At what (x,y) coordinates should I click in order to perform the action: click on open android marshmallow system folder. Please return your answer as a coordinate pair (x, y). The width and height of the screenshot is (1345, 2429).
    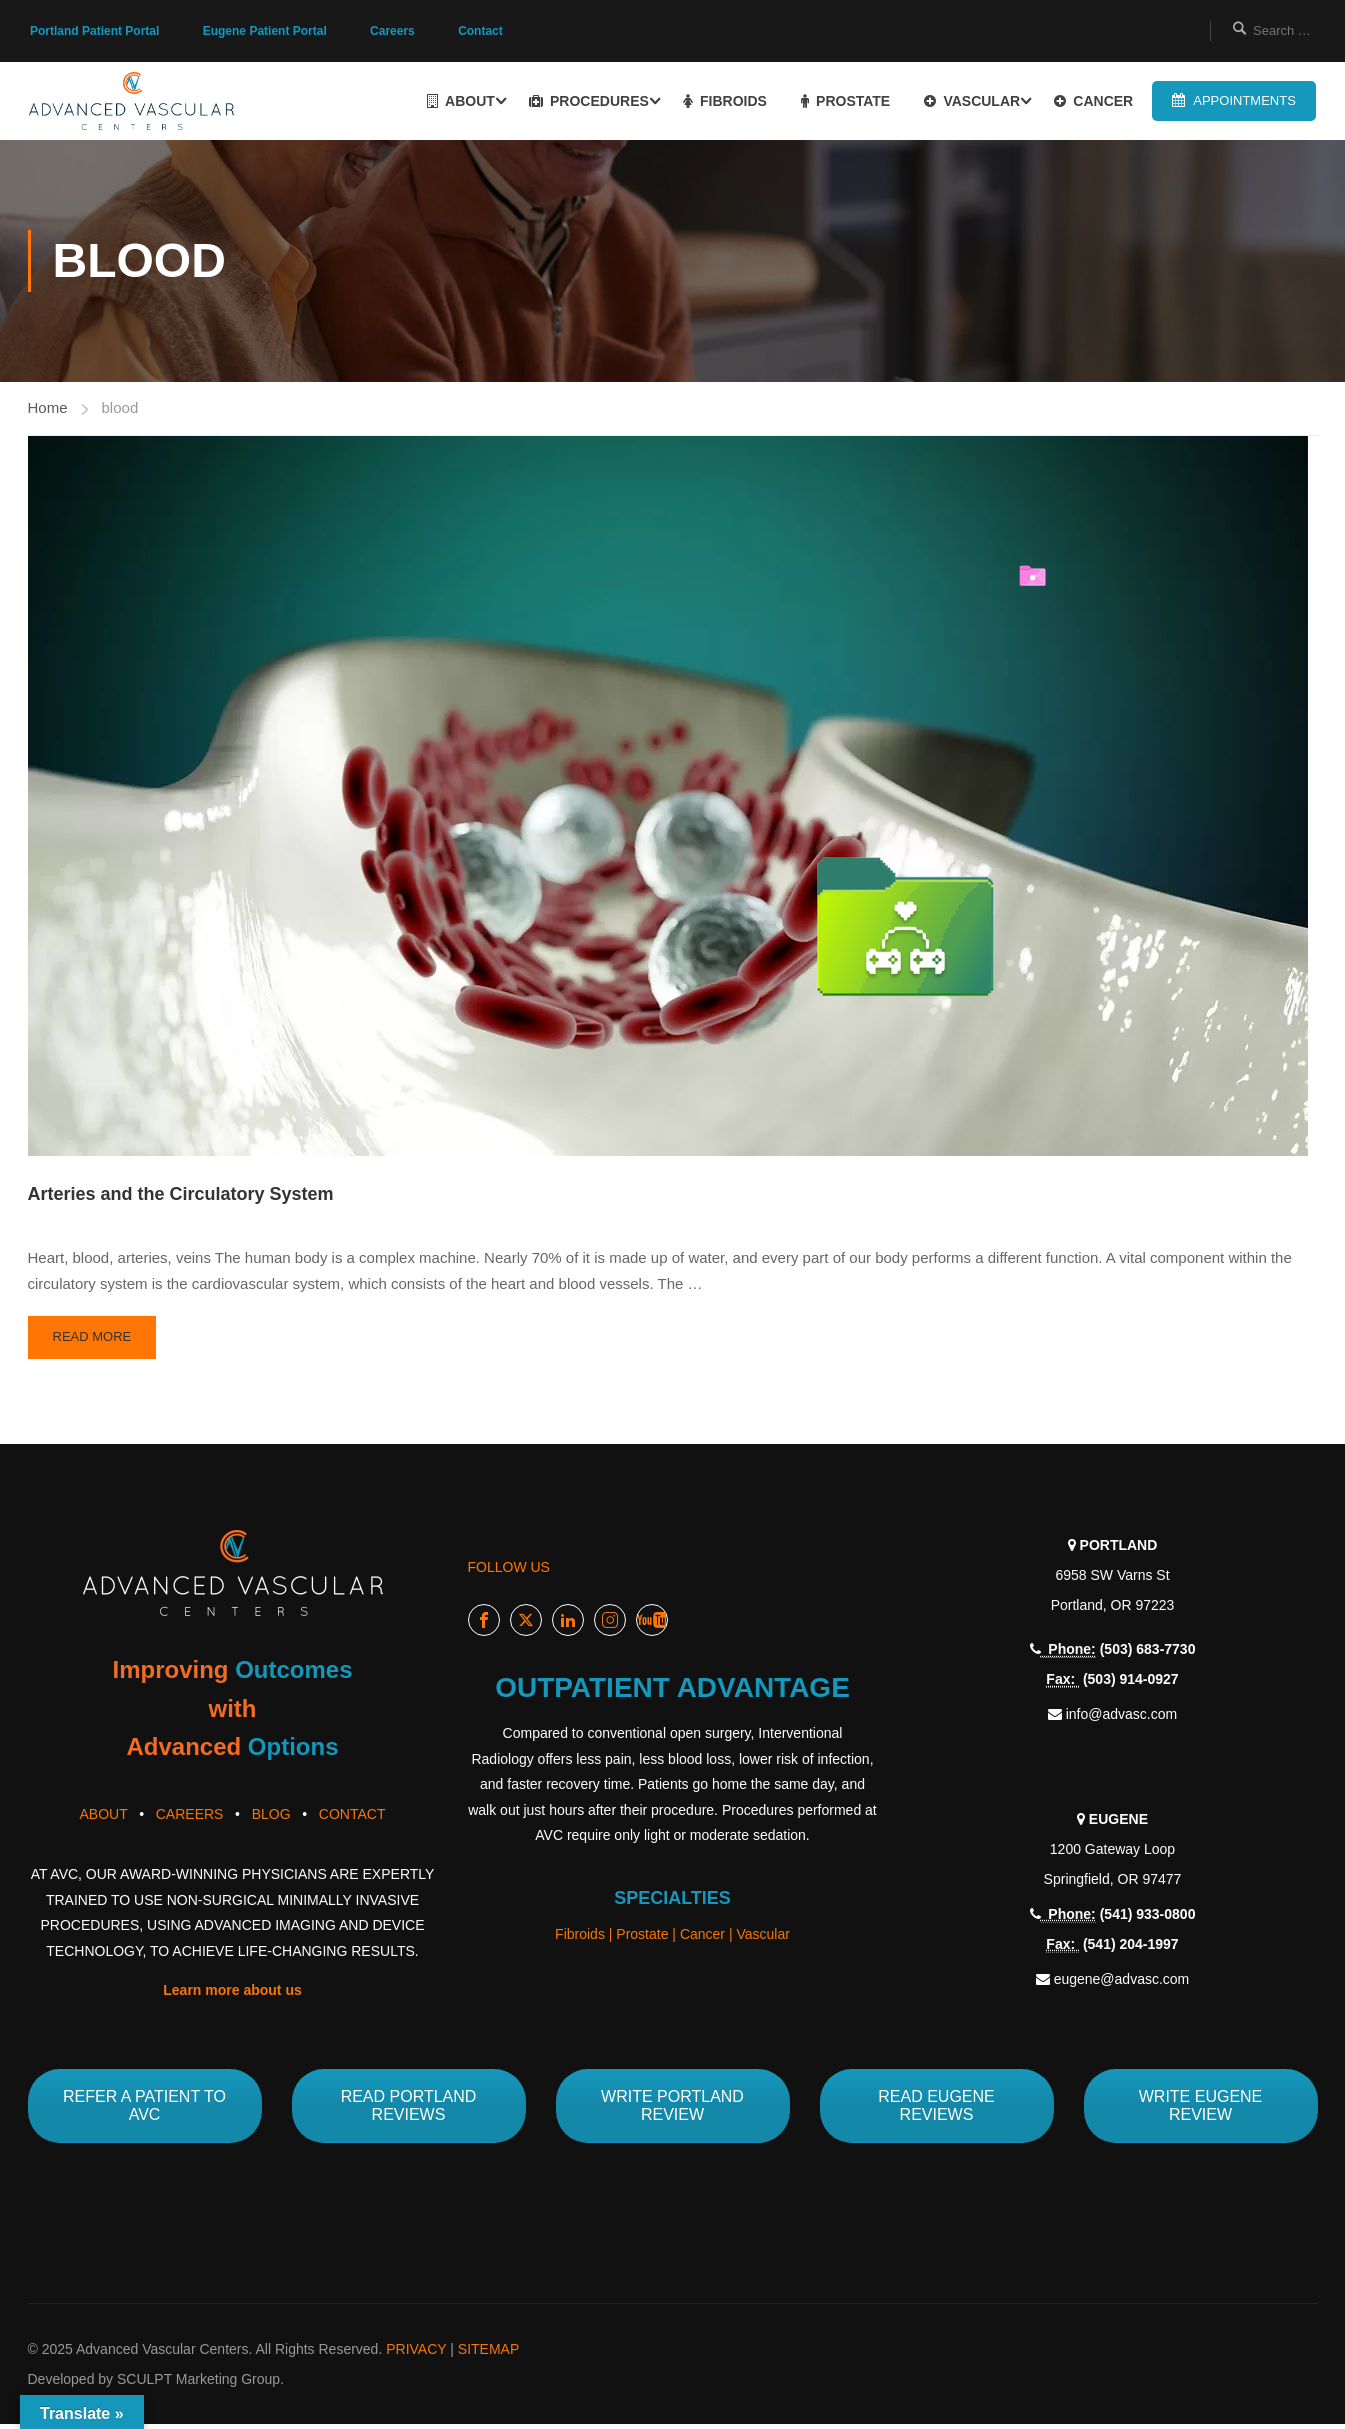
    Looking at the image, I should click on (1032, 576).